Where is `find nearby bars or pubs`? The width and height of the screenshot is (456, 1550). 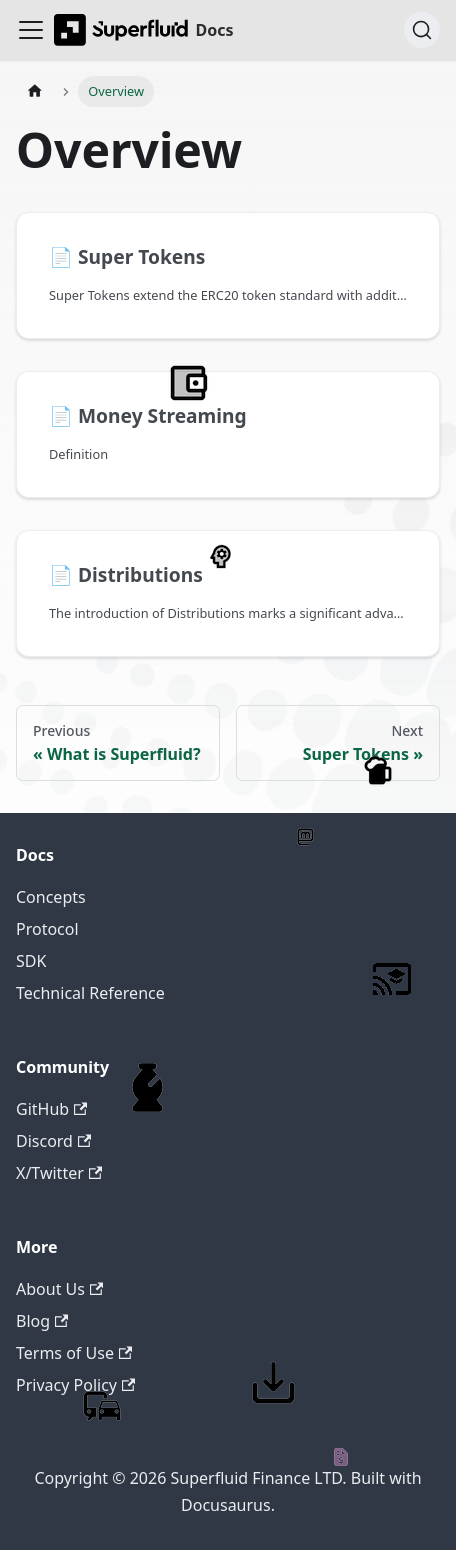
find nearby bars or pubs is located at coordinates (378, 771).